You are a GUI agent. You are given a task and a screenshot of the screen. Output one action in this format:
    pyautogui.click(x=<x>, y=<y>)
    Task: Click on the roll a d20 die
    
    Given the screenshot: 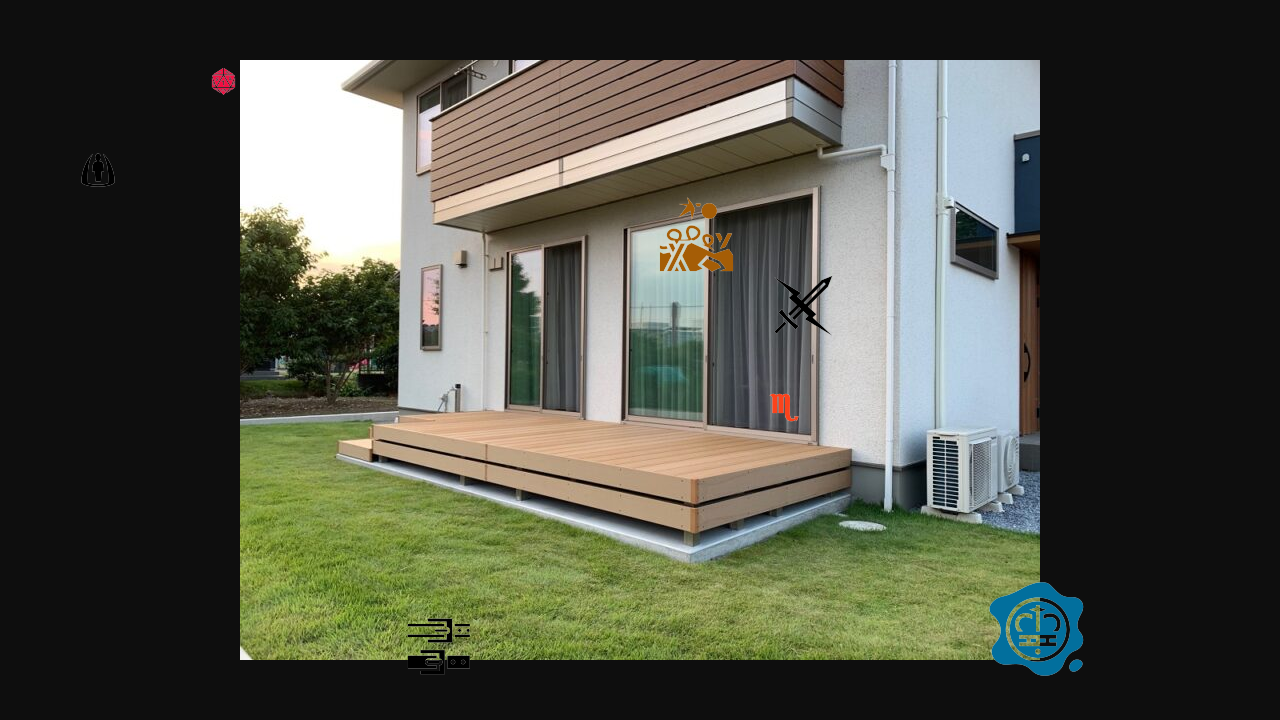 What is the action you would take?
    pyautogui.click(x=223, y=81)
    